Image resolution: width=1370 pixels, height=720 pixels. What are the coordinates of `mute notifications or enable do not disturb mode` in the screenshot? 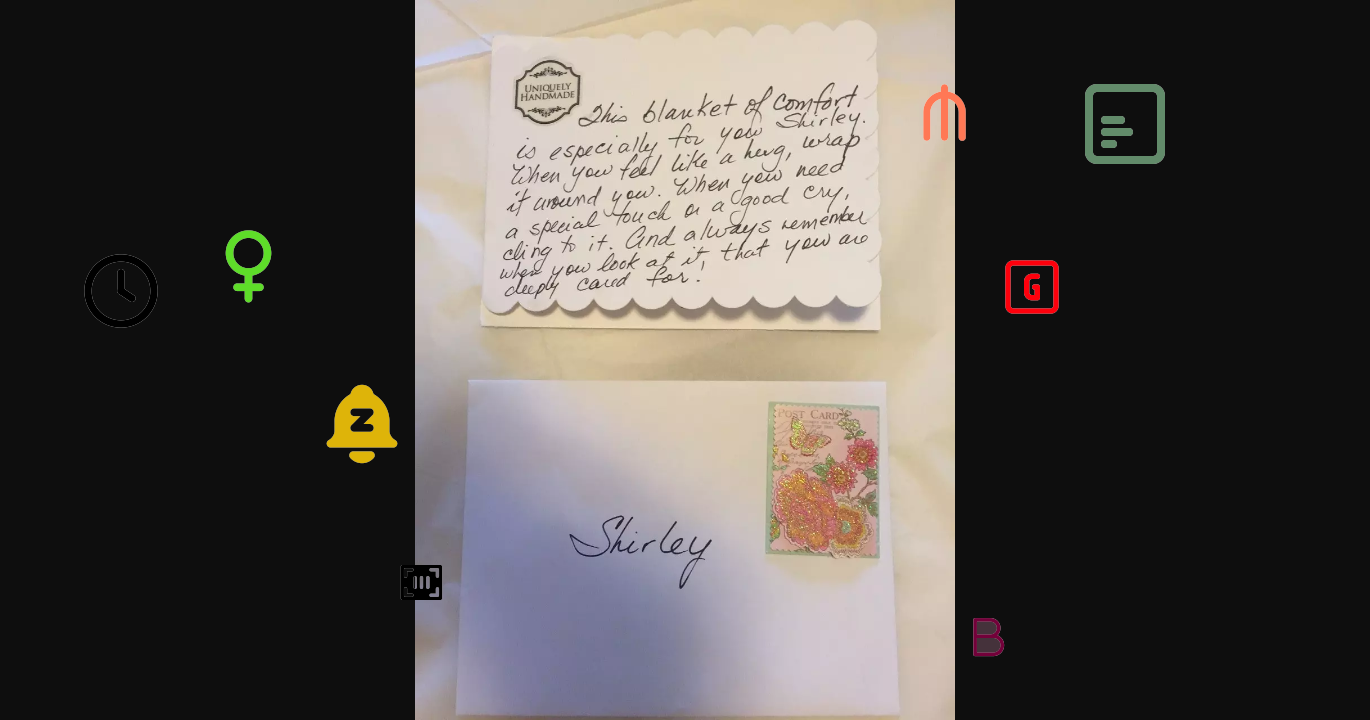 It's located at (362, 424).